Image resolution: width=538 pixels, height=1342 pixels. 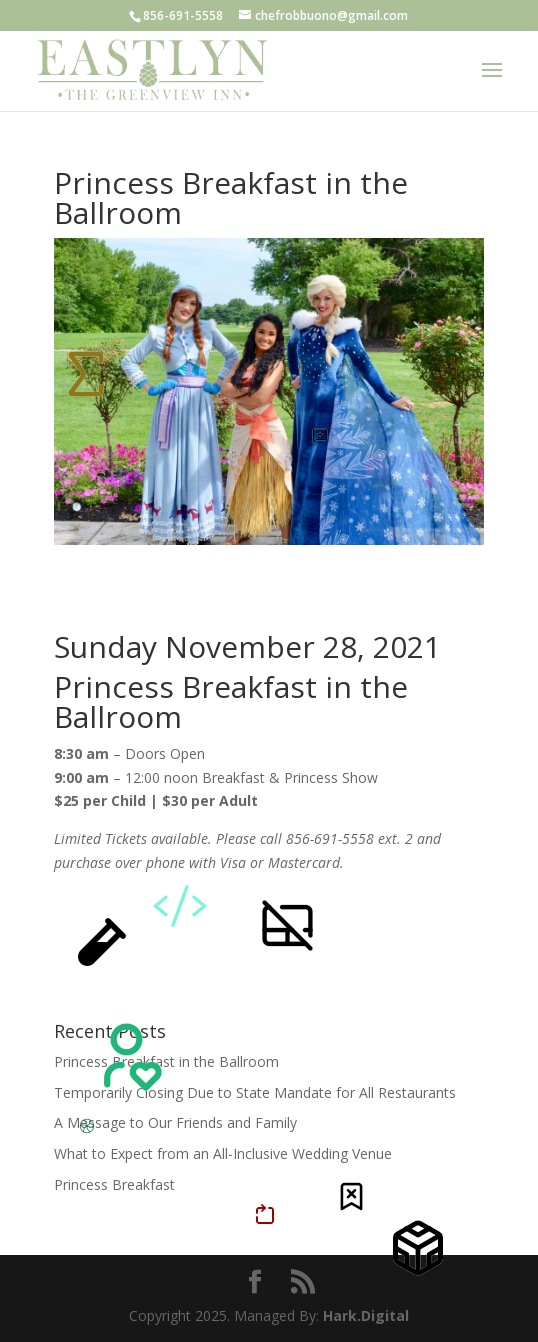 I want to click on remove a bookmark, so click(x=351, y=1196).